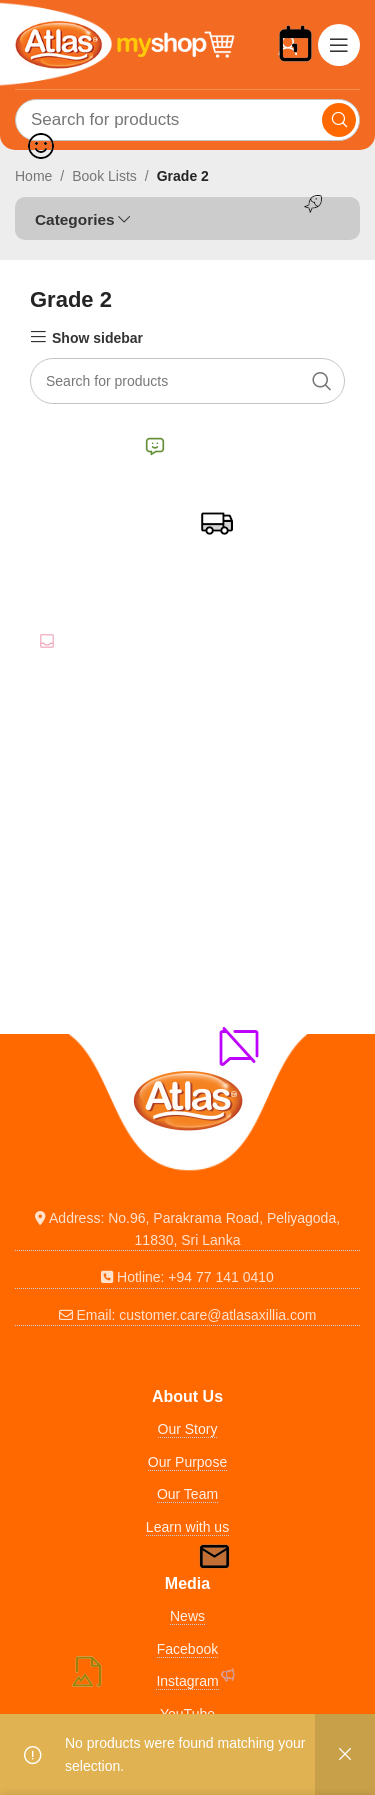 The image size is (375, 1795). I want to click on mute or disable chat notifications, so click(239, 1045).